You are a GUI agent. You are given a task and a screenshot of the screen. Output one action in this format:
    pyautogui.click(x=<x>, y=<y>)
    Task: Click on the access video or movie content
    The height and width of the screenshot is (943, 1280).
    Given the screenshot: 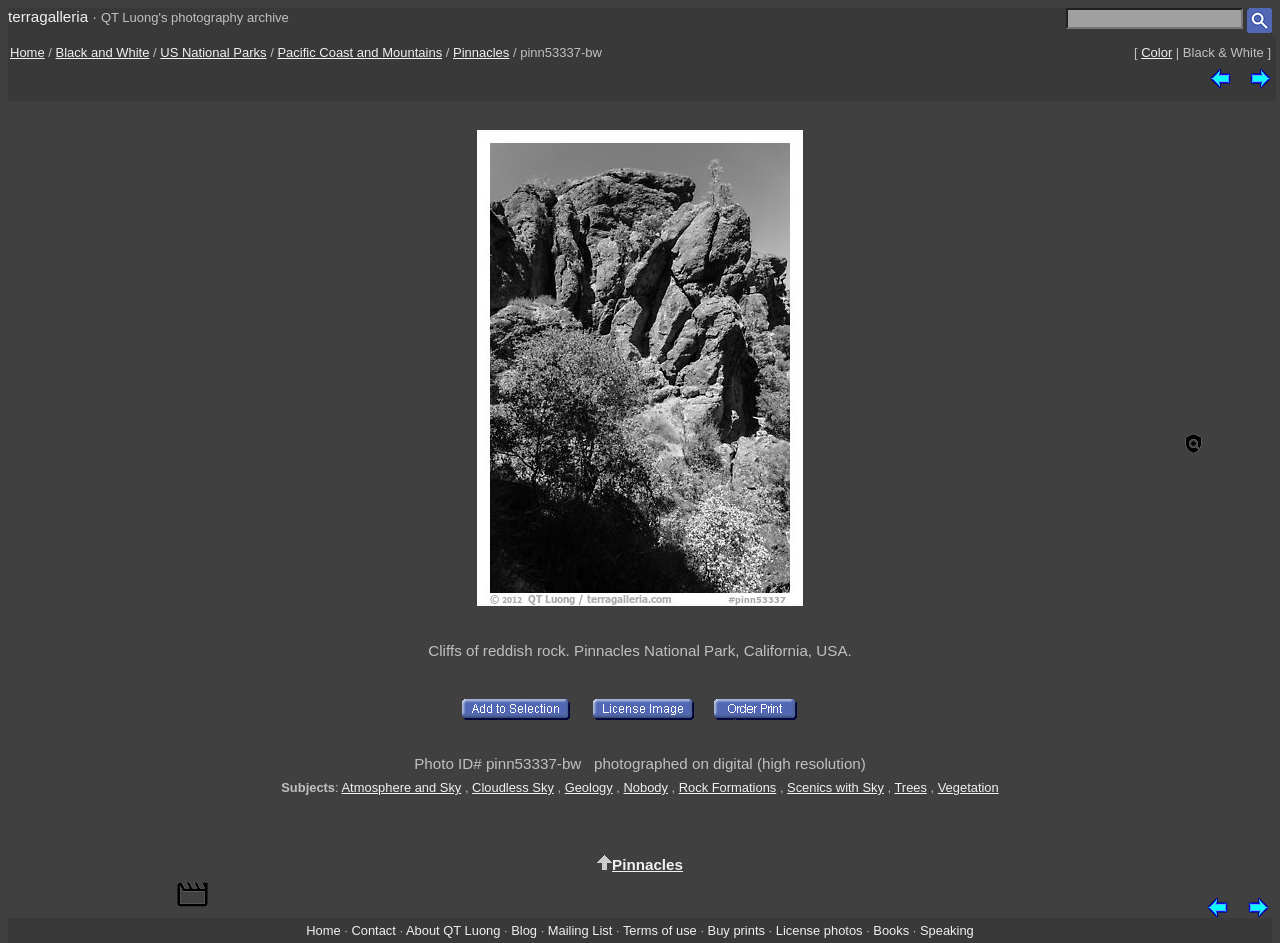 What is the action you would take?
    pyautogui.click(x=192, y=894)
    